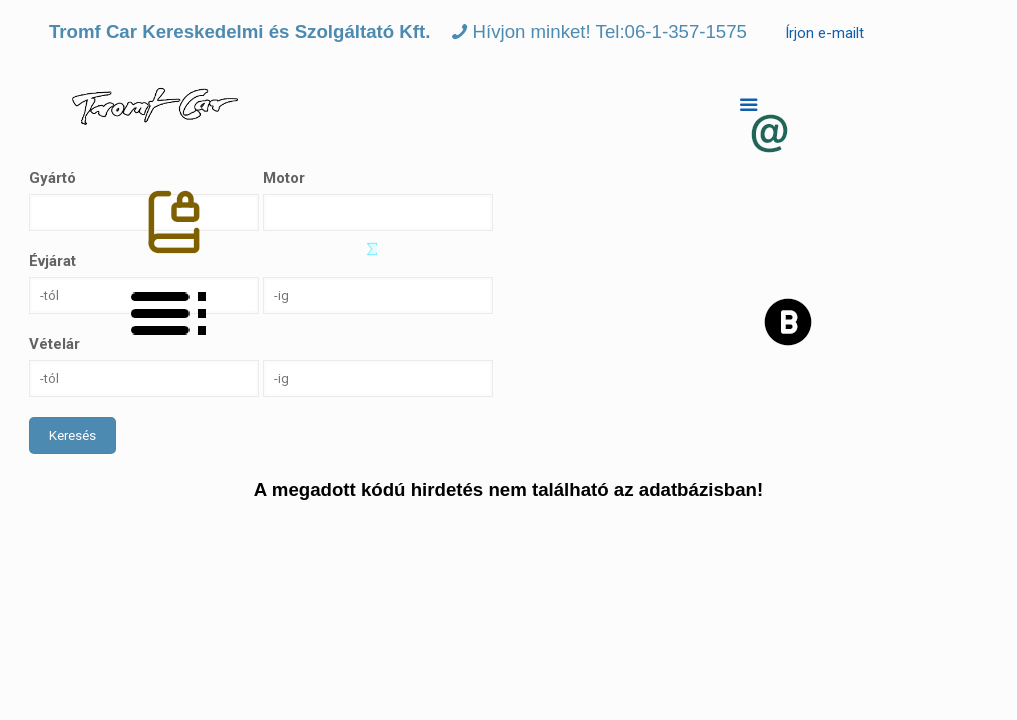 The height and width of the screenshot is (720, 1017). I want to click on calculate sum or total, so click(372, 249).